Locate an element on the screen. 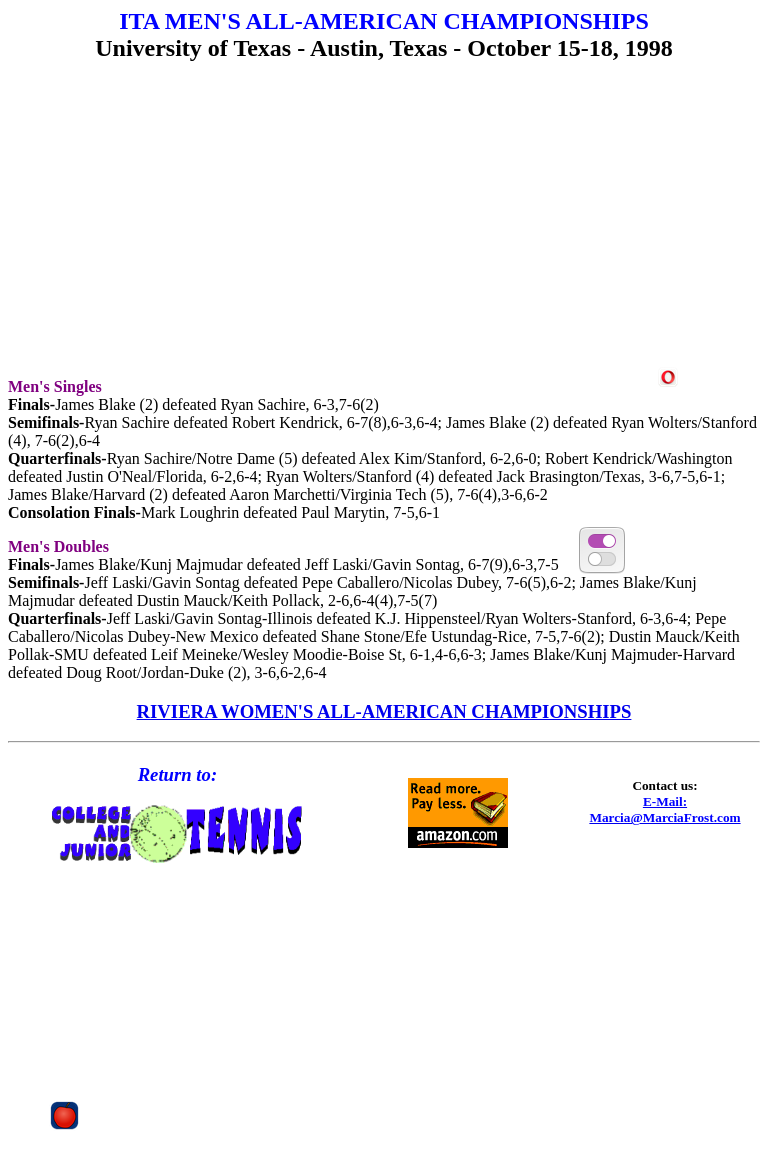  open unity tweak tool settings is located at coordinates (602, 550).